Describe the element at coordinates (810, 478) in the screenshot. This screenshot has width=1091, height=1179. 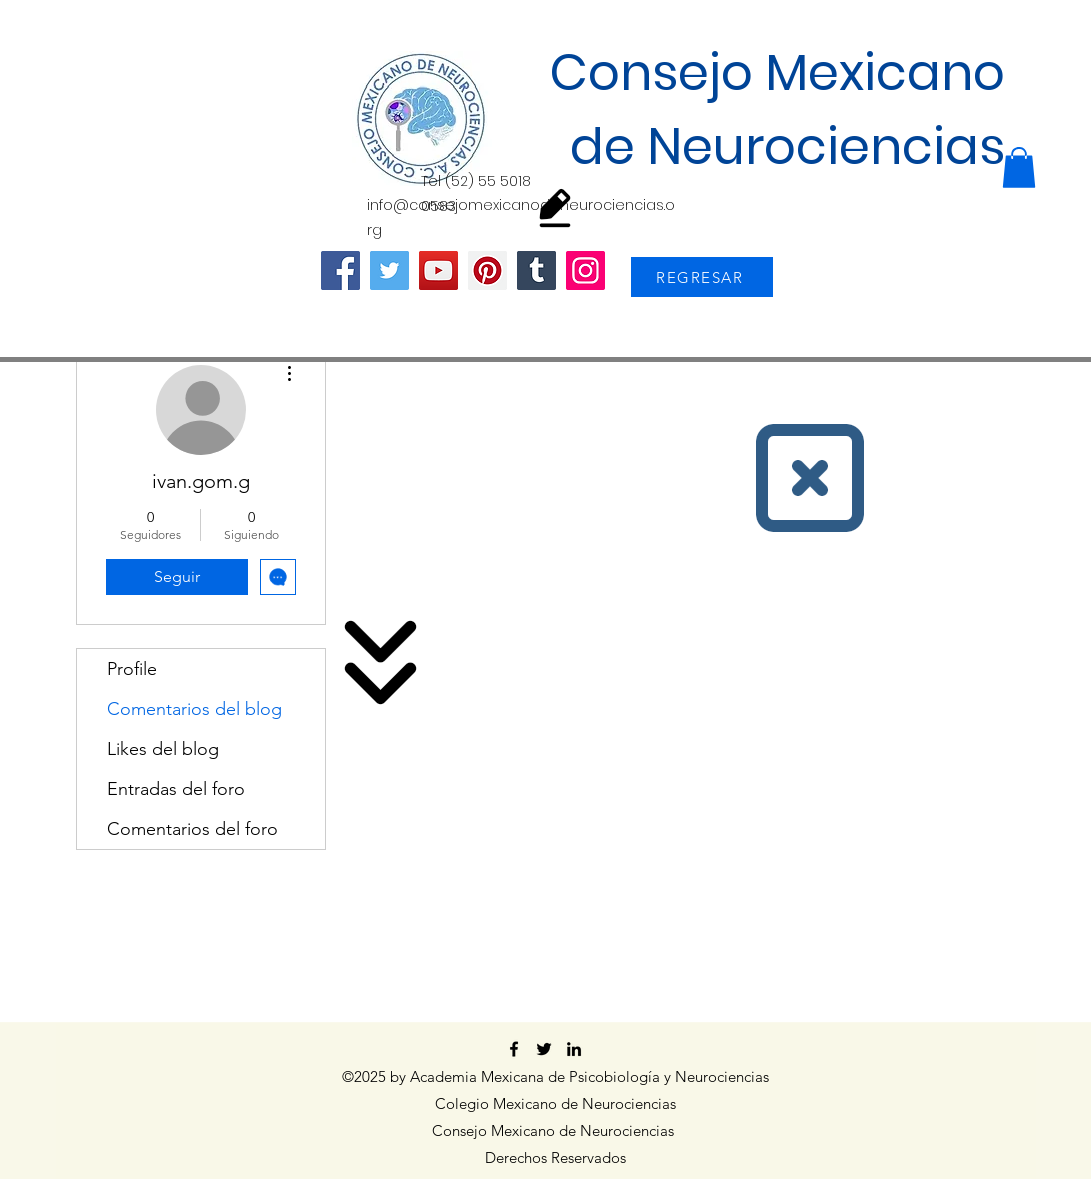
I see `close or dismiss a dialog box` at that location.